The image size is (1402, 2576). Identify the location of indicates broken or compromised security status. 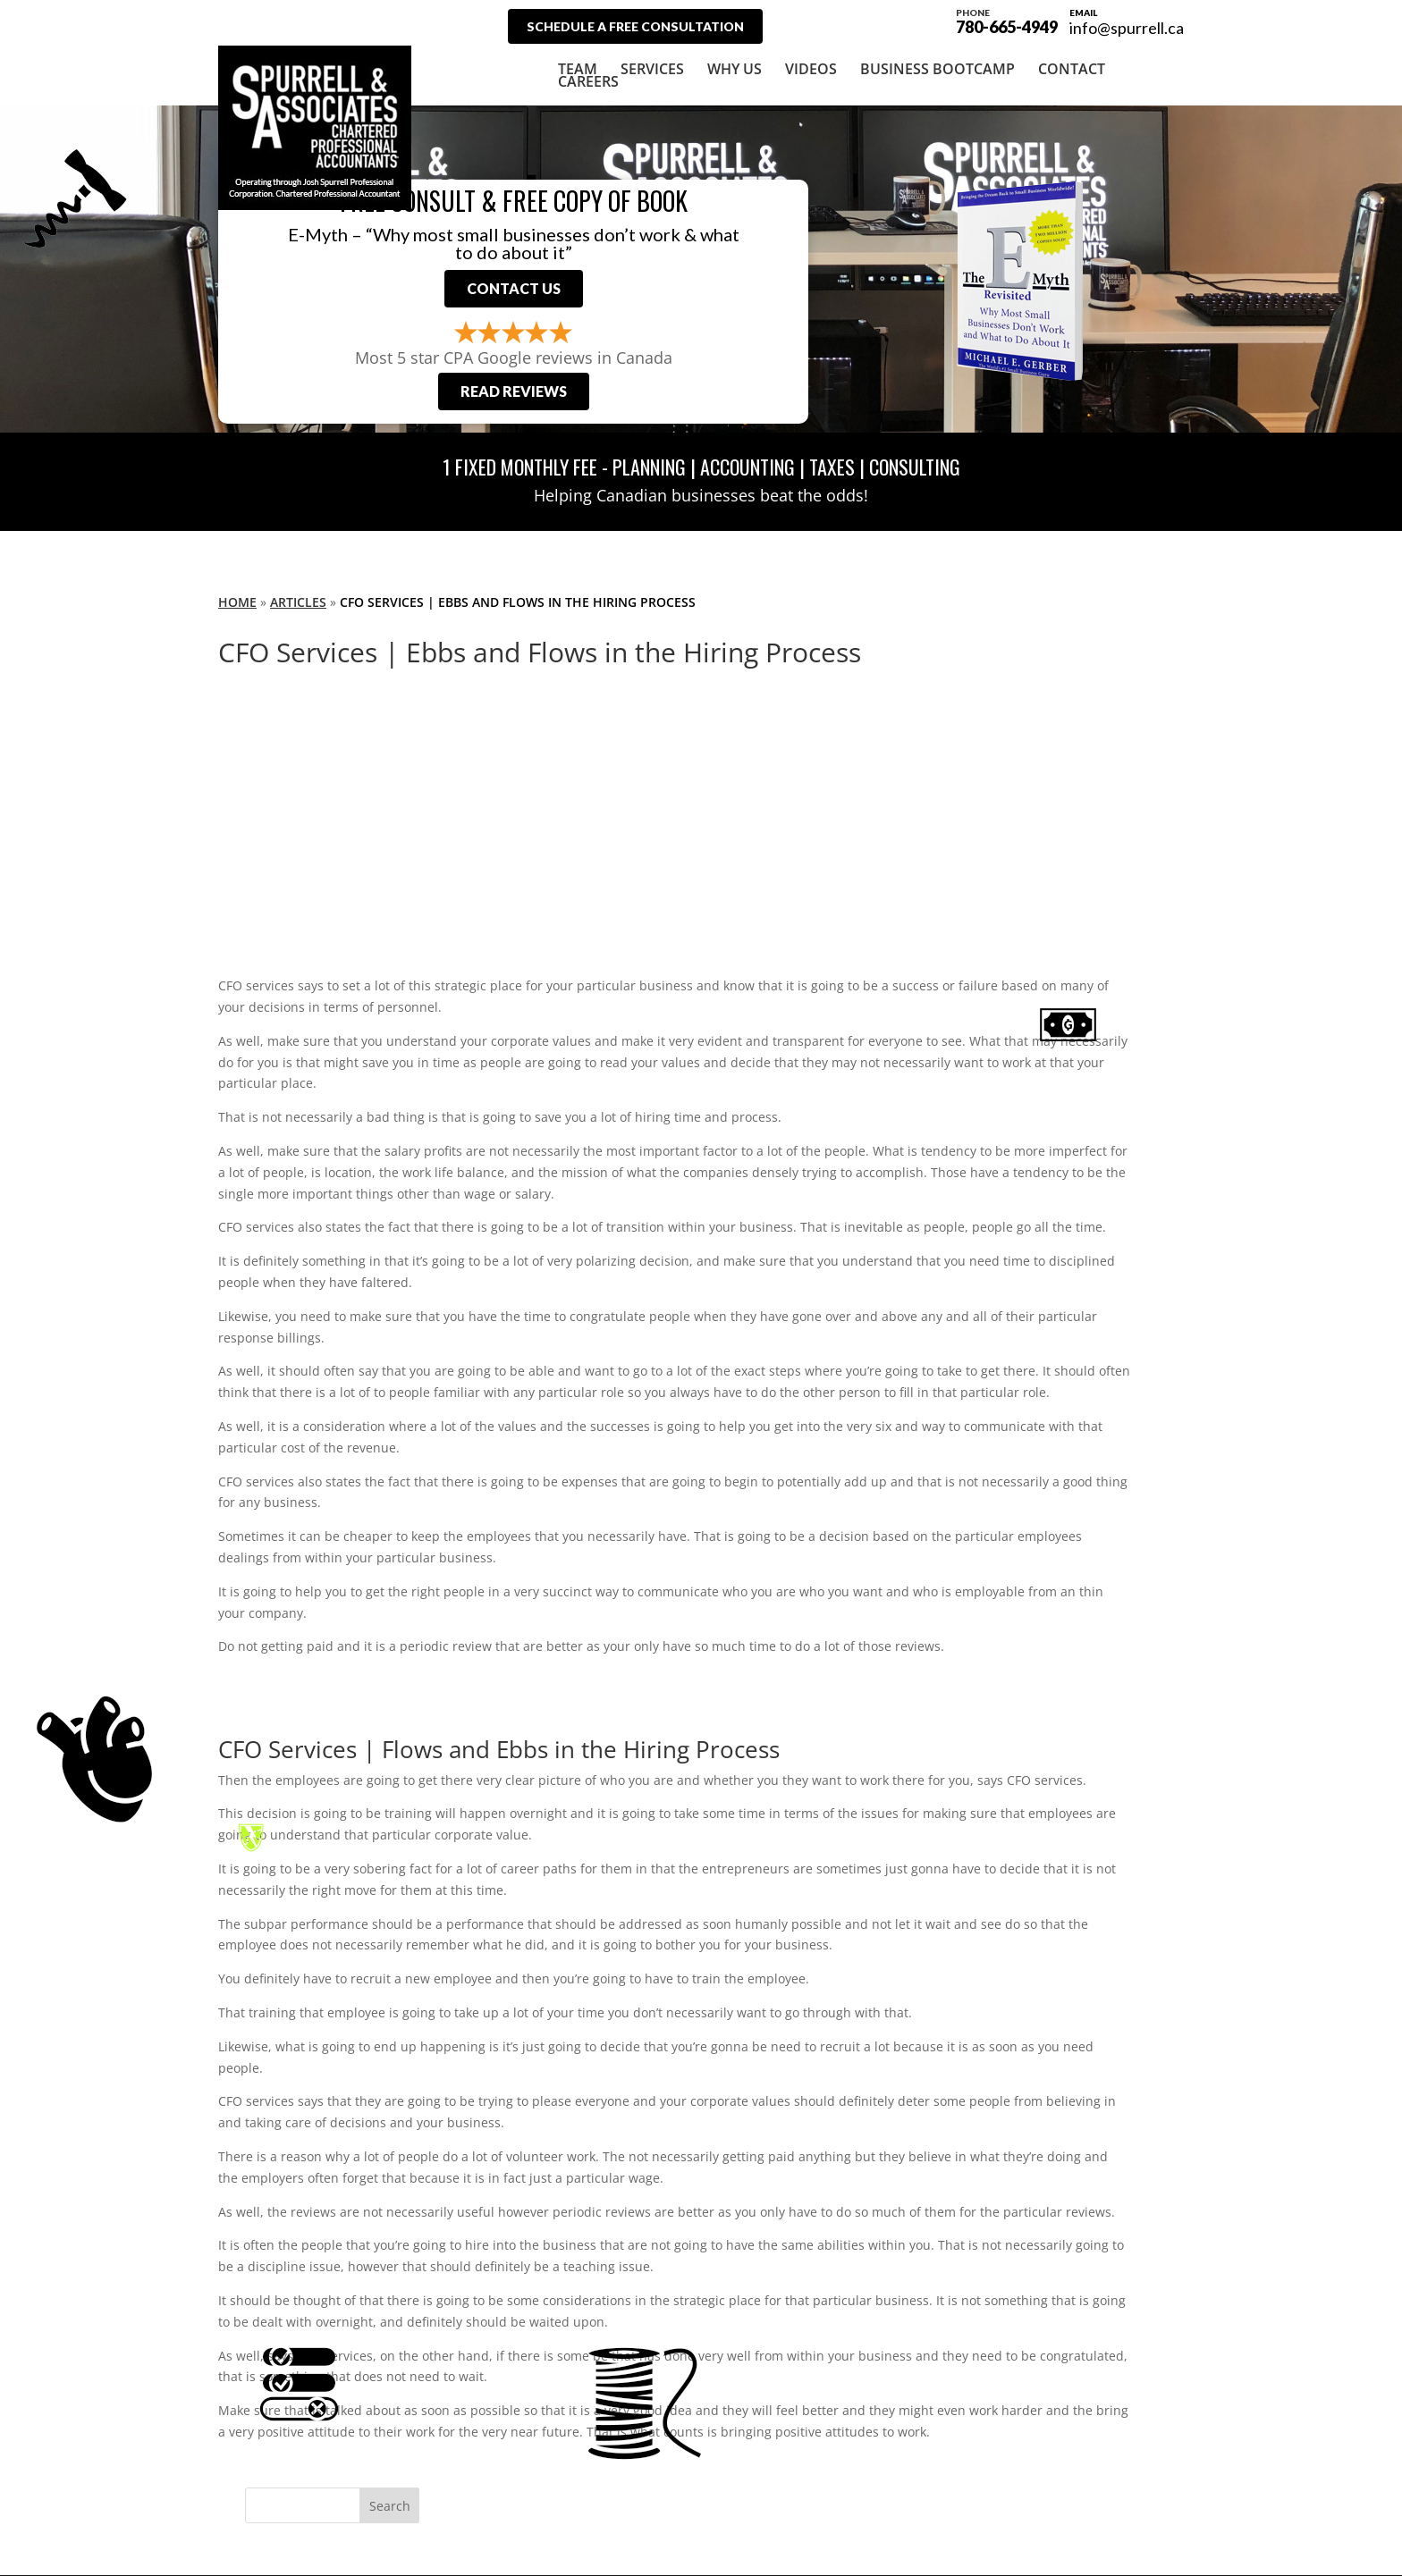
(251, 1838).